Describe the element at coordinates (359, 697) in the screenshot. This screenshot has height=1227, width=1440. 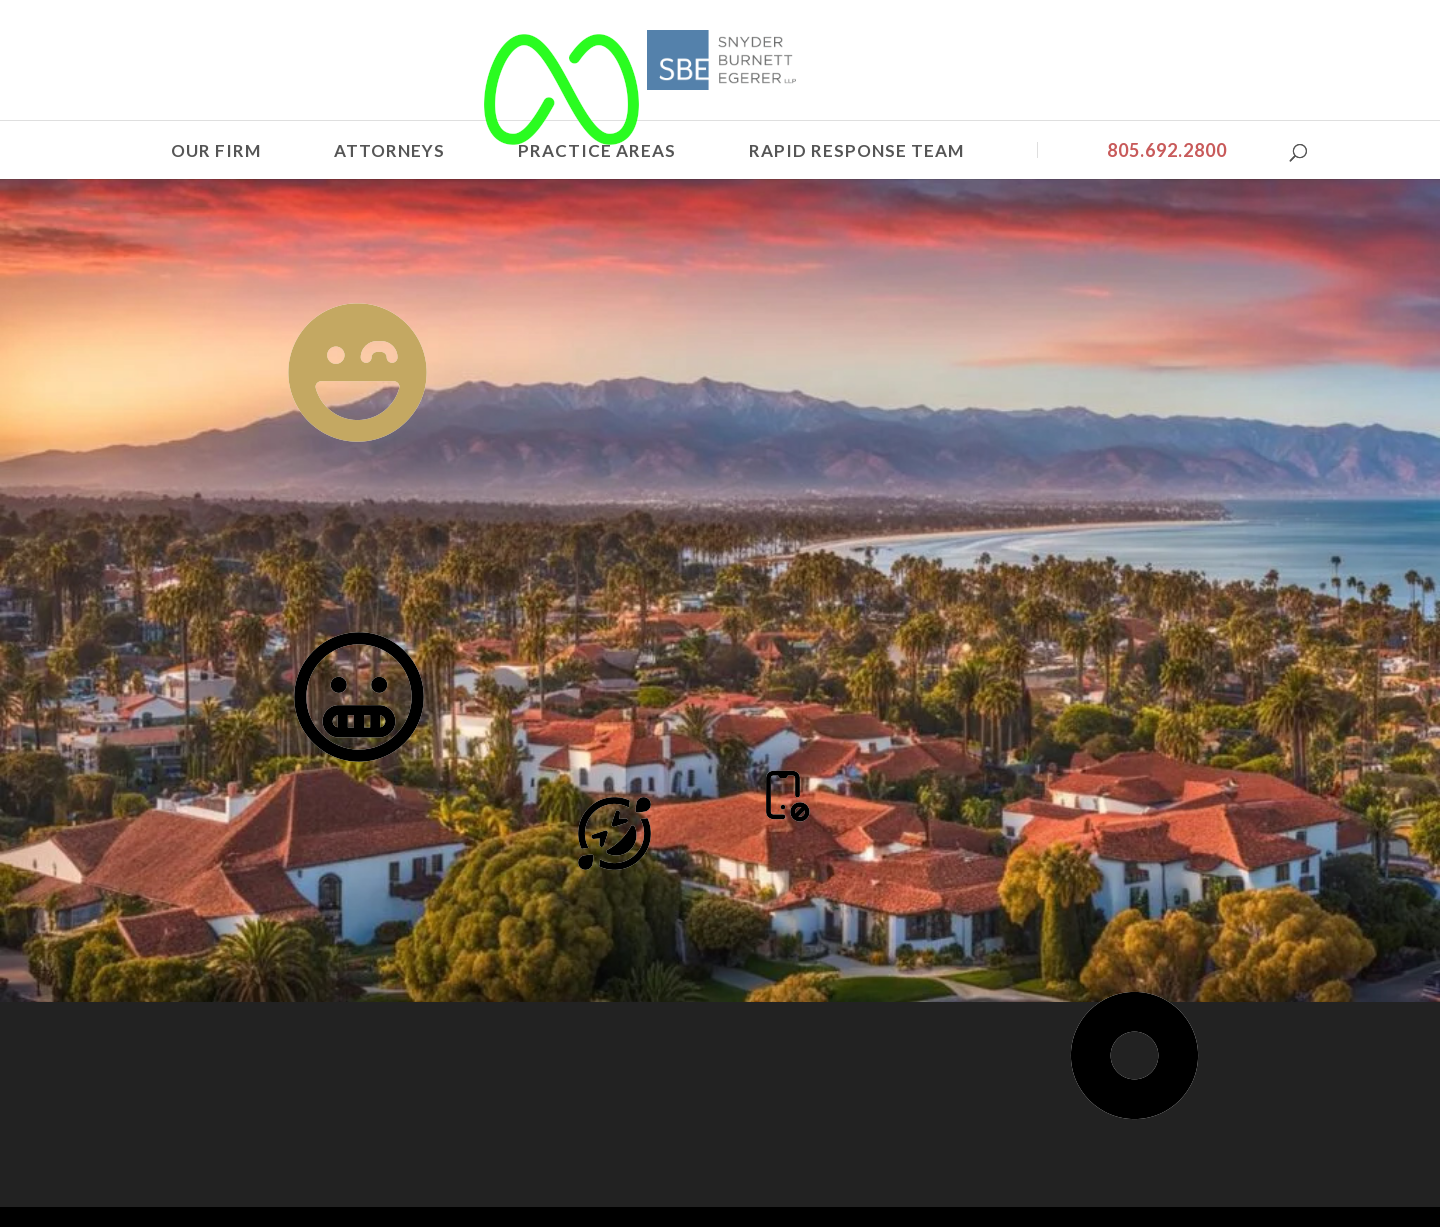
I see `indicates an awkward or uncomfortable situation` at that location.